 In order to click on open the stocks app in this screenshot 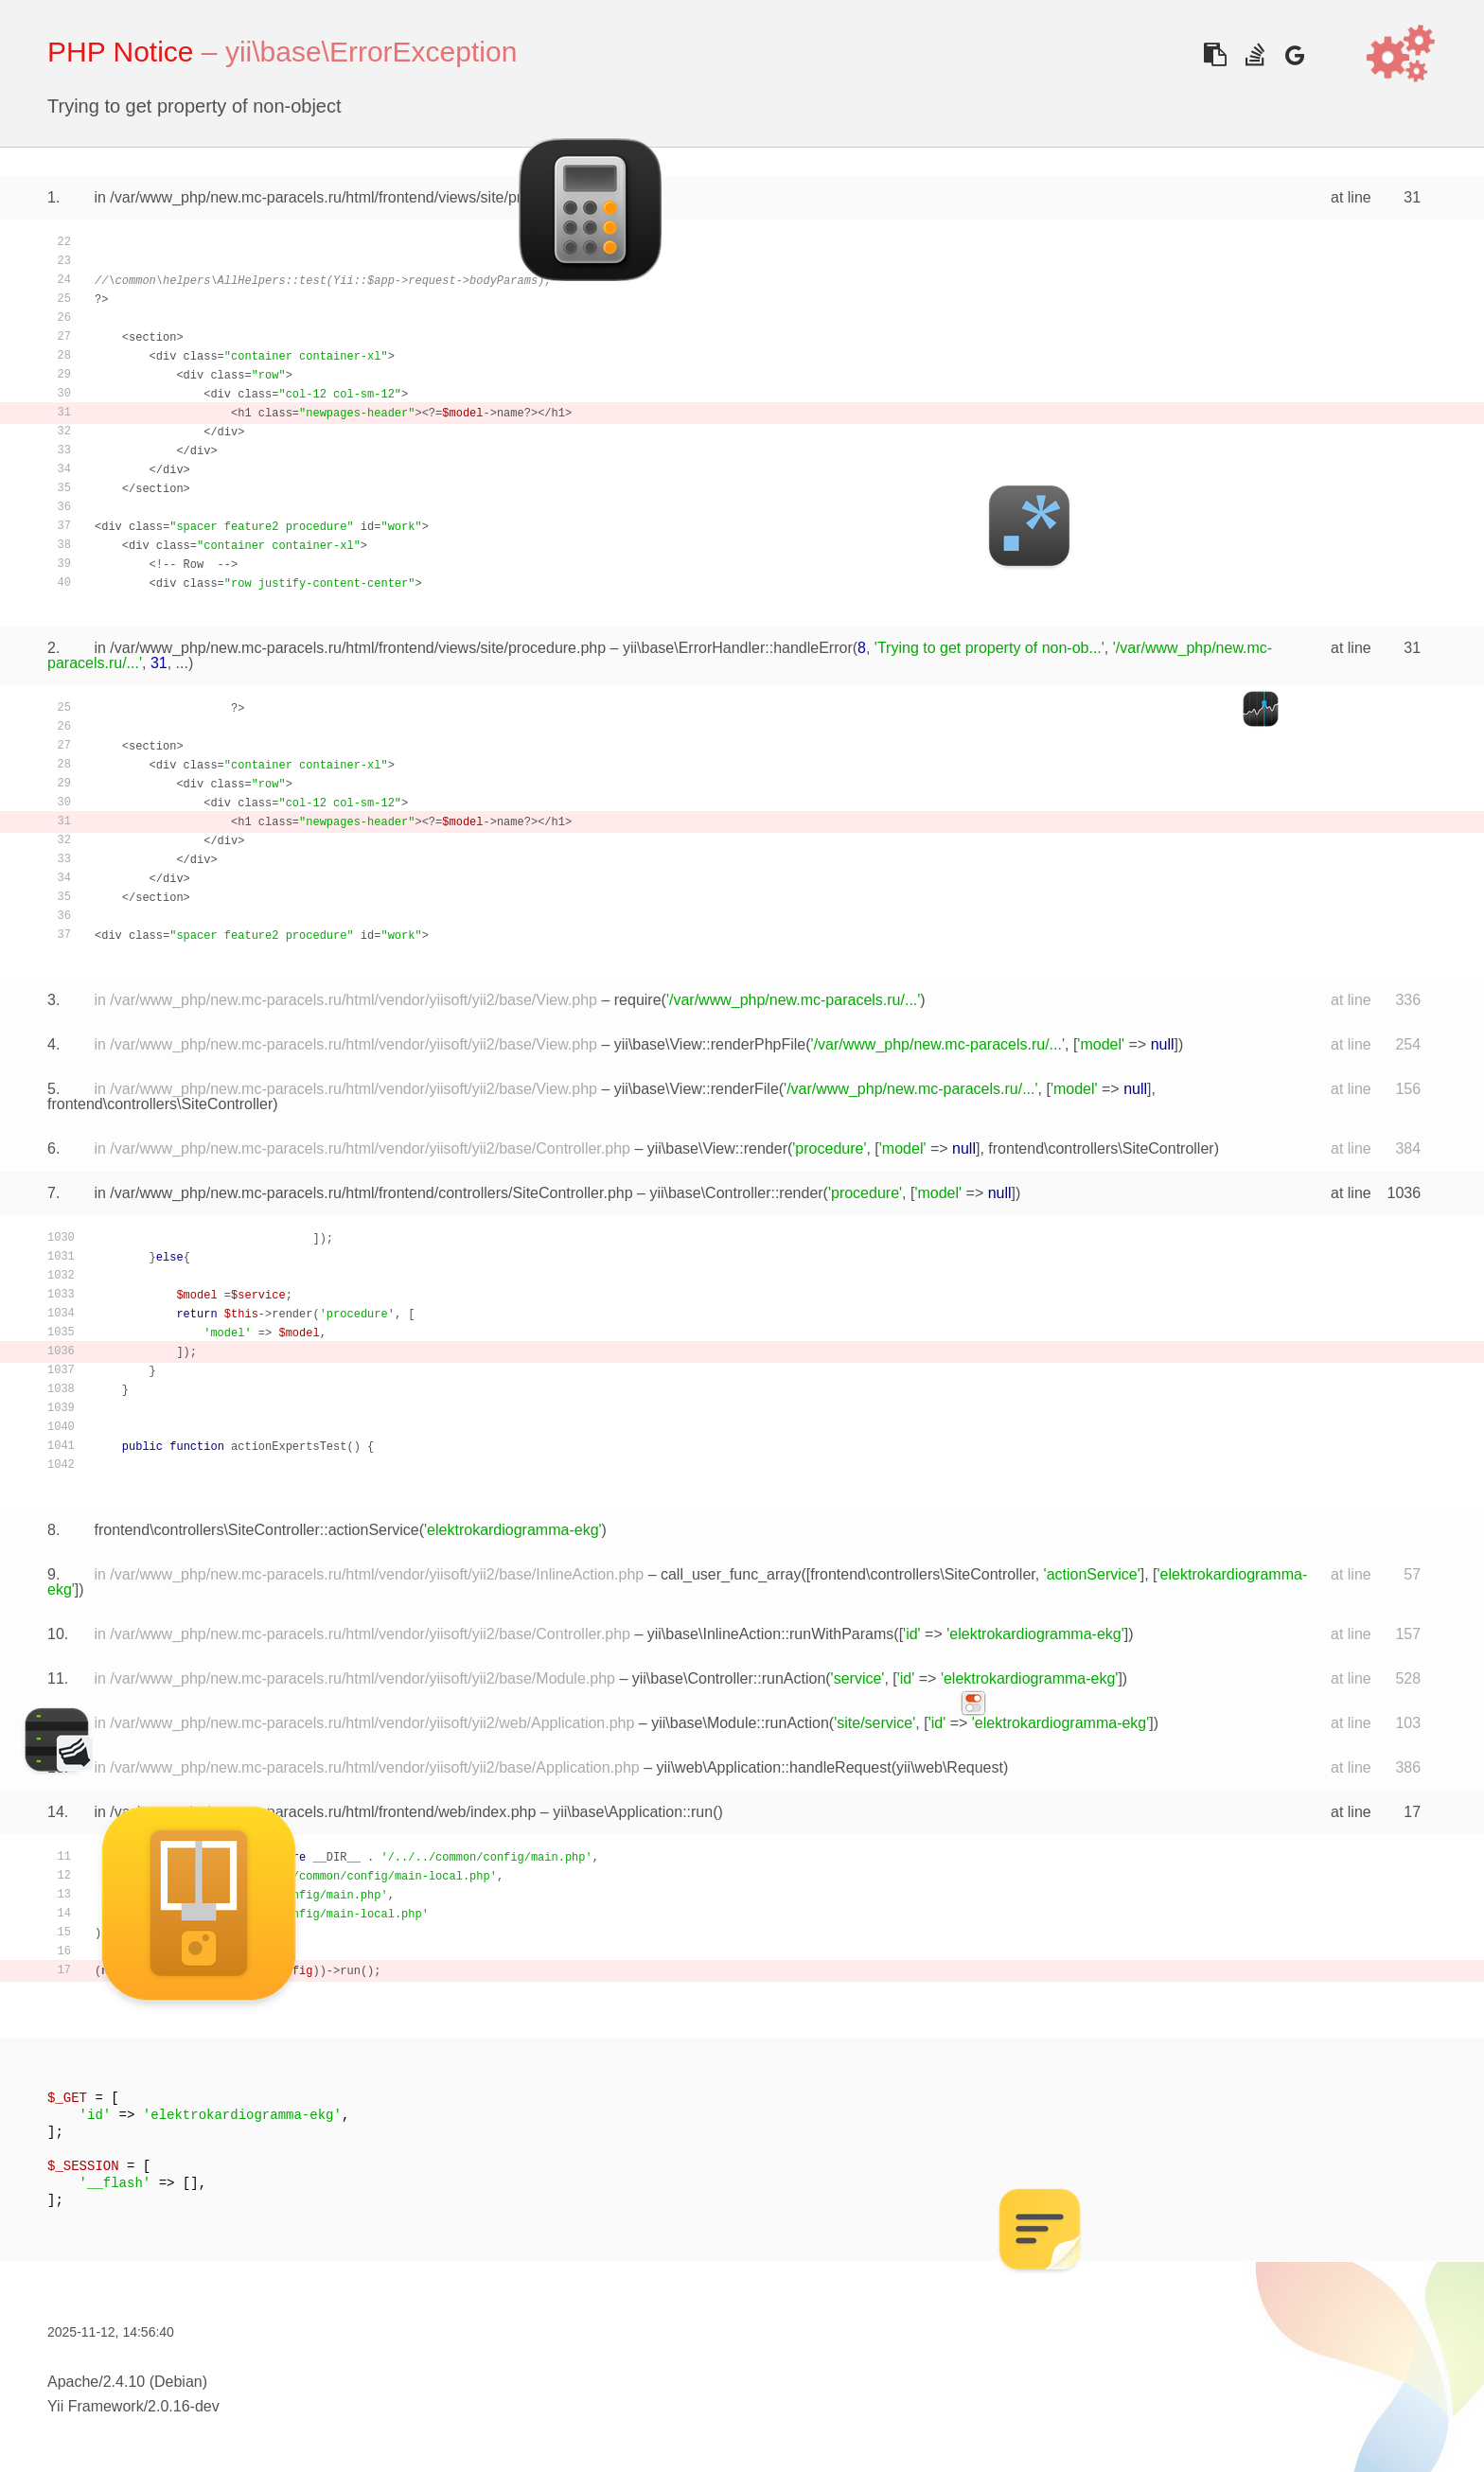, I will do `click(1261, 709)`.